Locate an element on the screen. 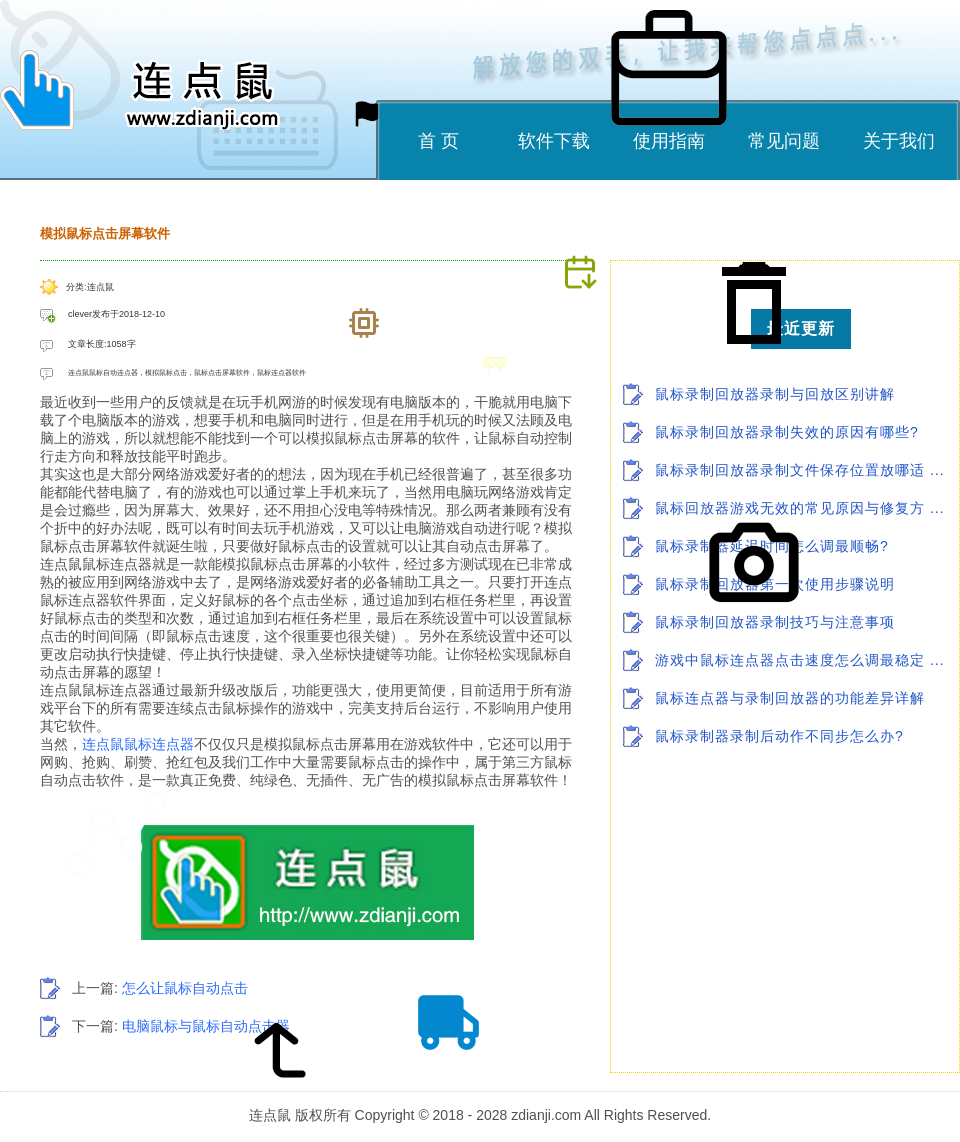 The height and width of the screenshot is (1142, 960). flag or bookmark this item is located at coordinates (367, 114).